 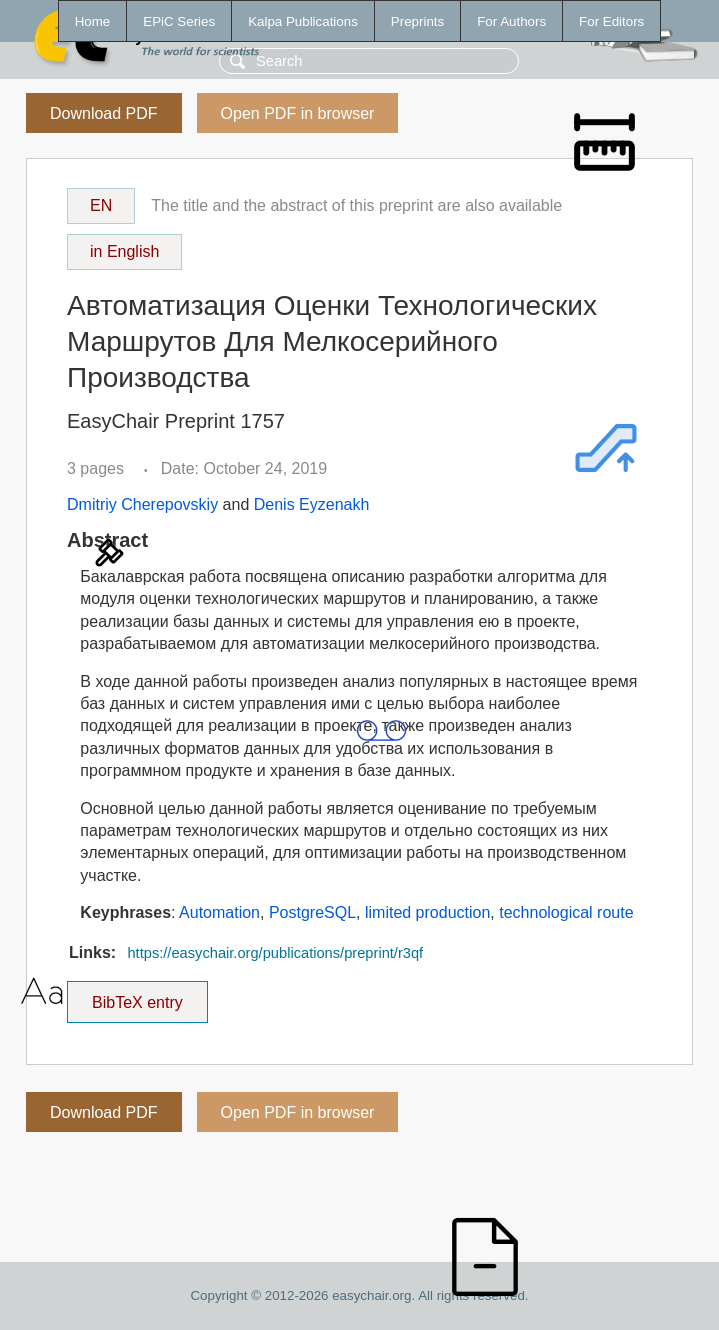 What do you see at coordinates (606, 448) in the screenshot?
I see `indicates escalator going up` at bounding box center [606, 448].